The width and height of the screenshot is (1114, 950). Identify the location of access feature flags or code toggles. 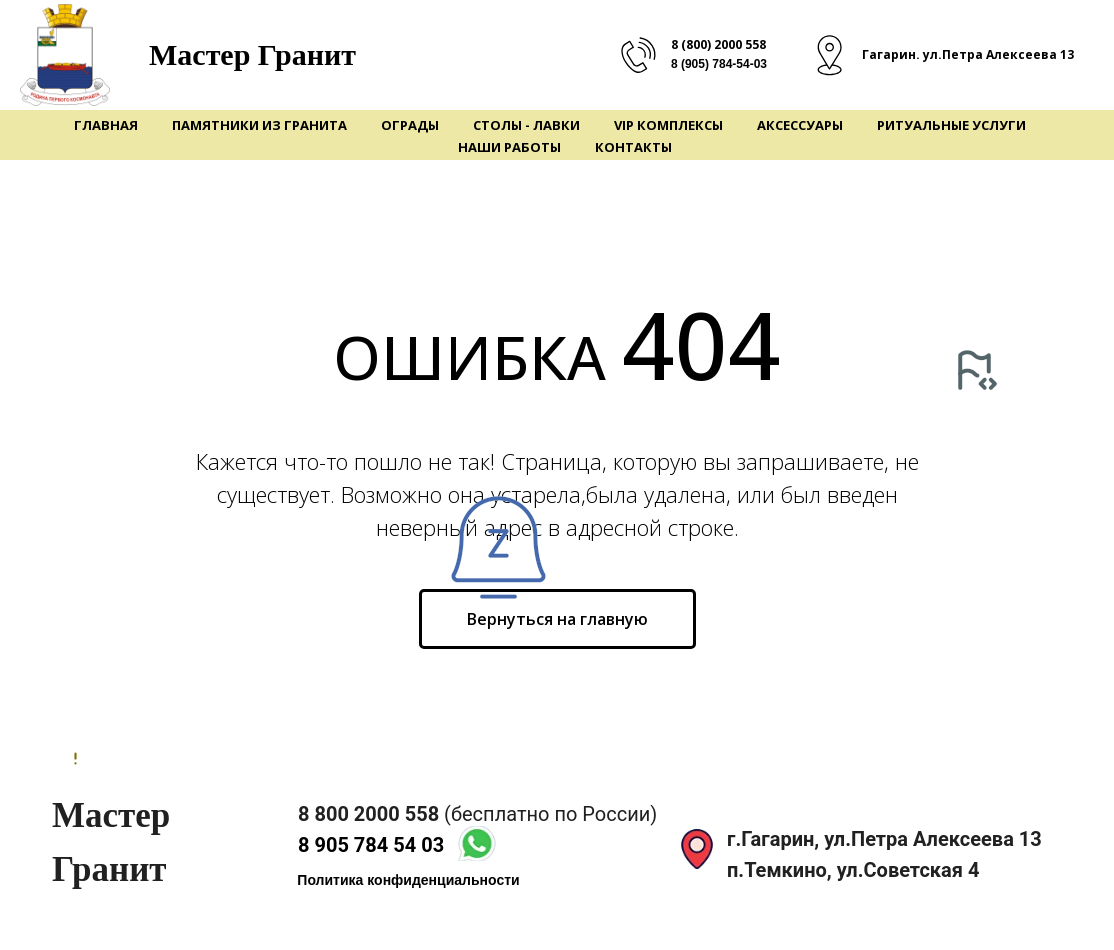
(974, 369).